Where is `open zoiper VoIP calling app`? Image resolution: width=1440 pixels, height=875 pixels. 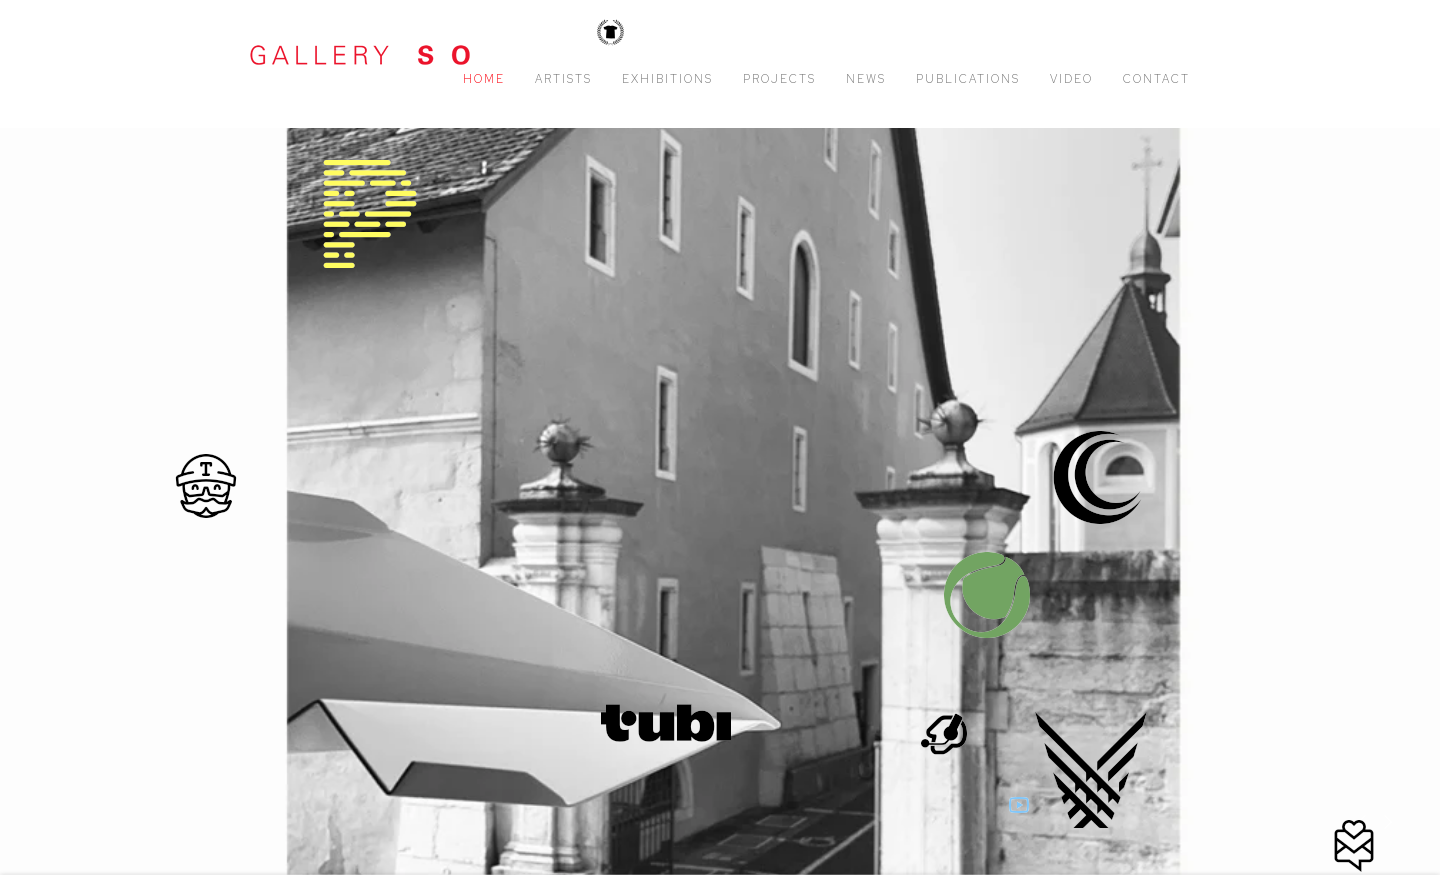 open zoiper VoIP calling app is located at coordinates (944, 734).